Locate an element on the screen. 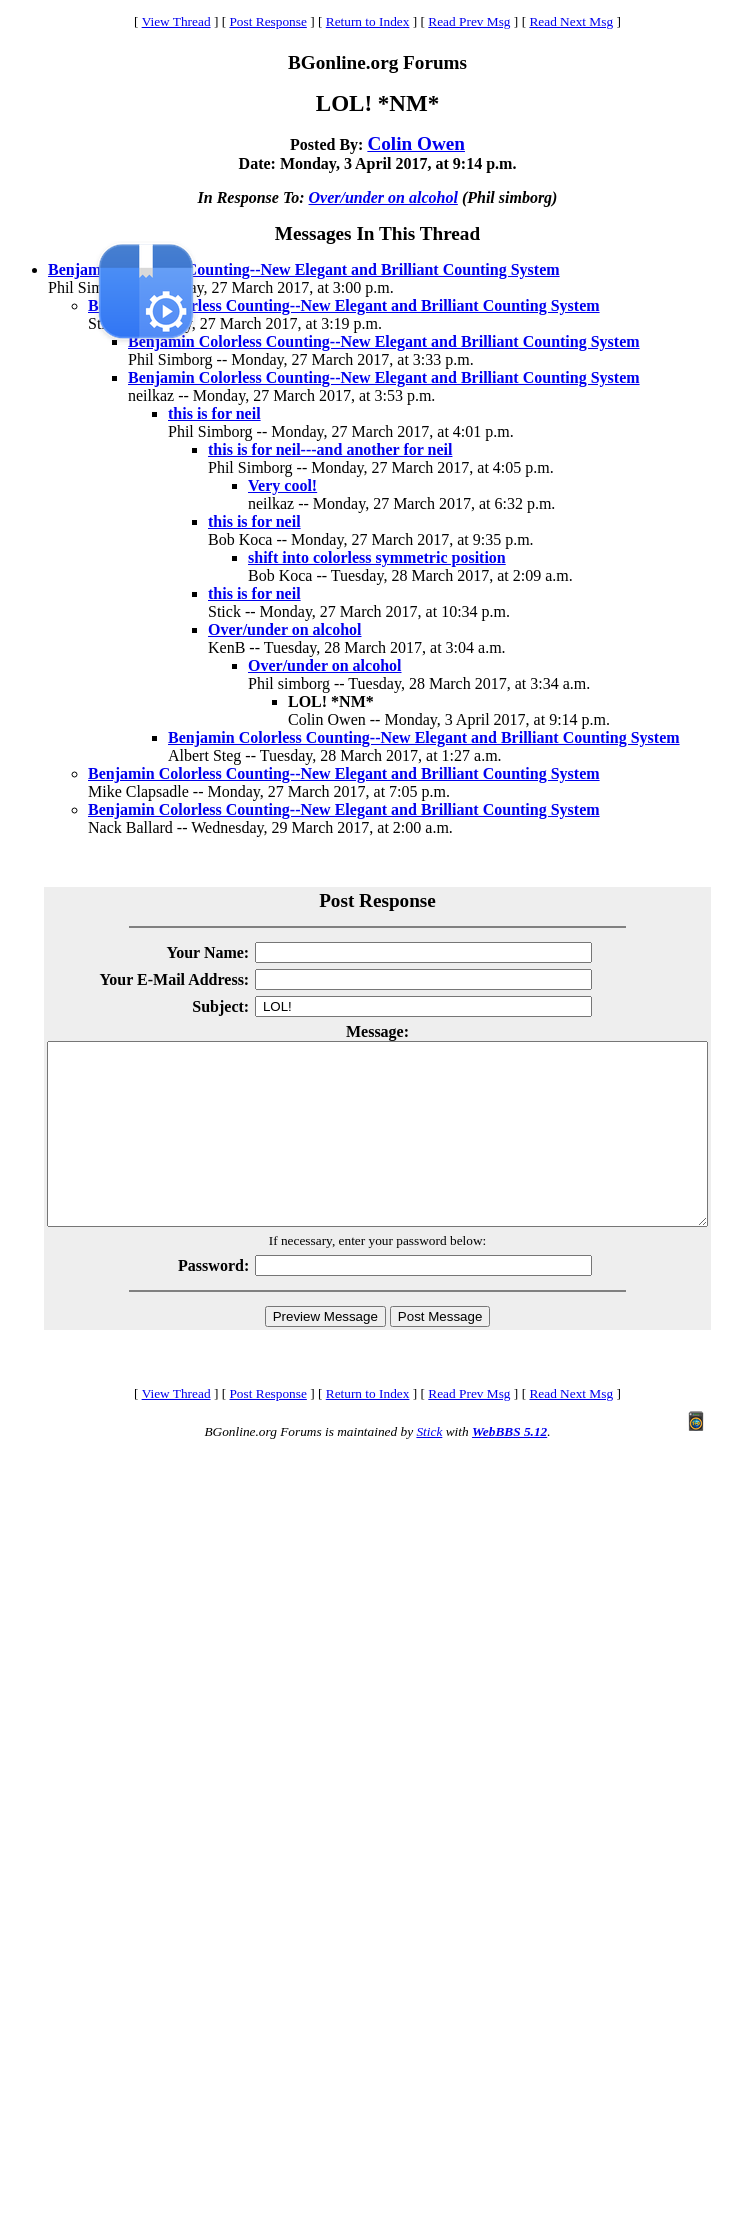  manage software sources and repositories is located at coordinates (146, 293).